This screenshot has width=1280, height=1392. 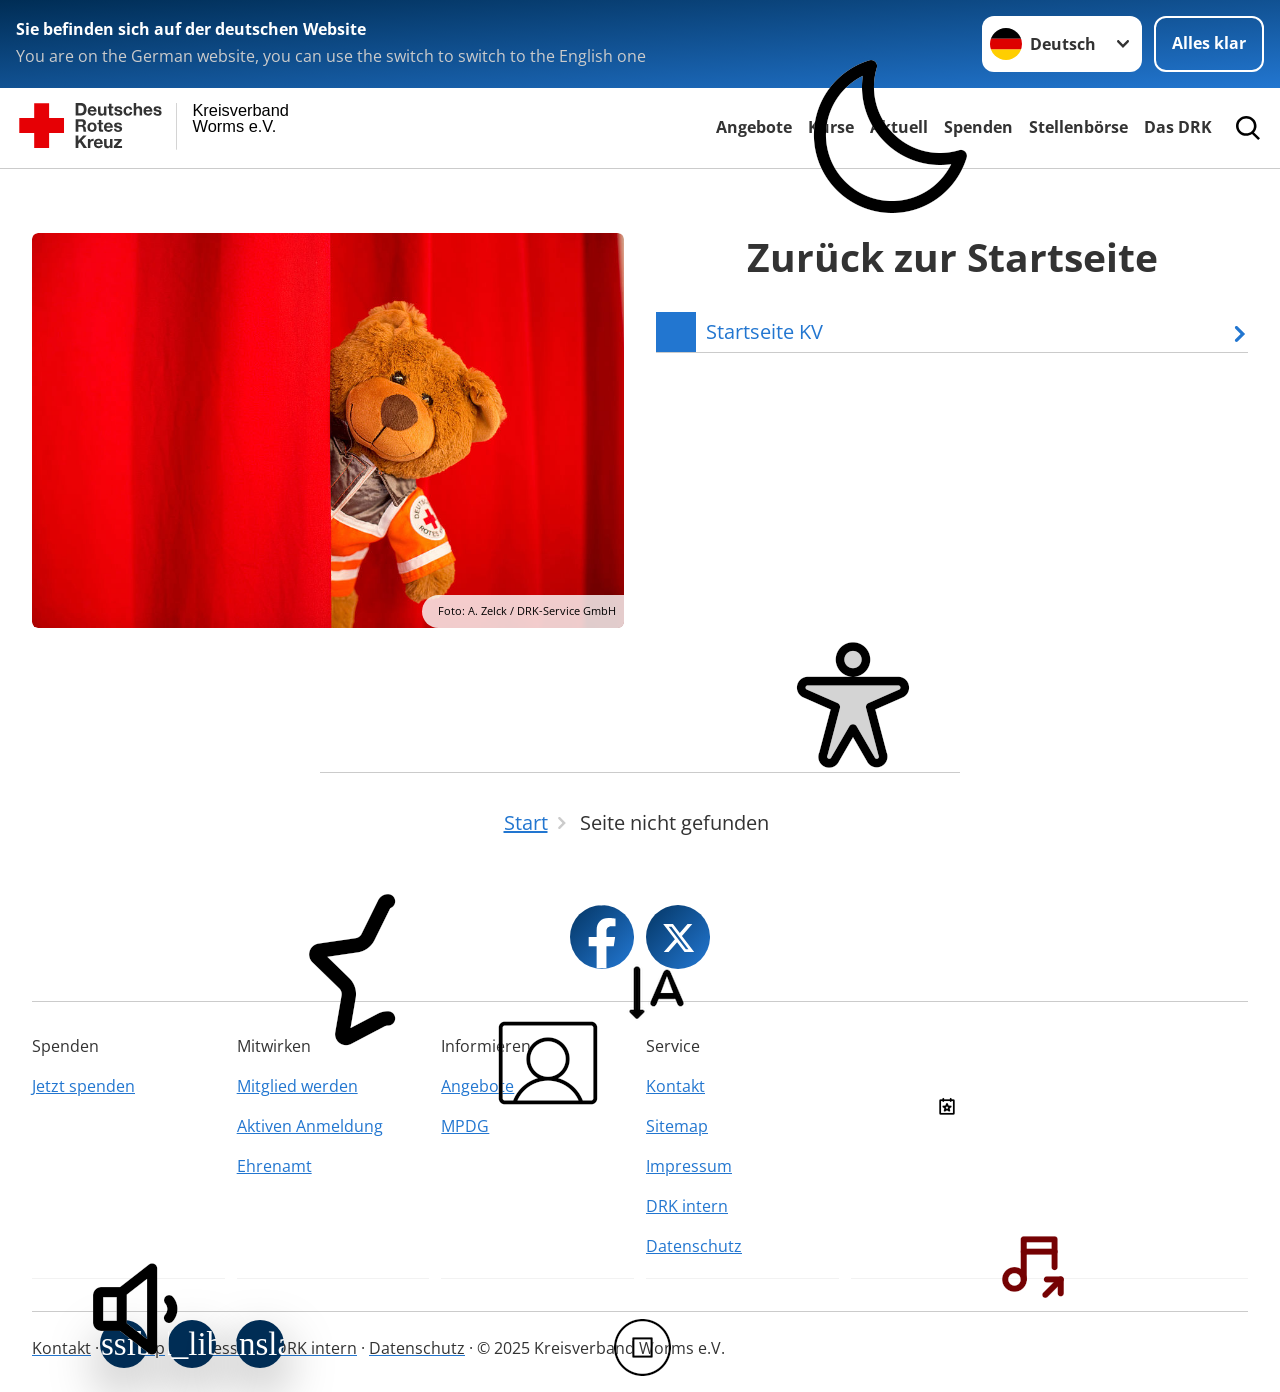 I want to click on share a song or audio file, so click(x=1033, y=1264).